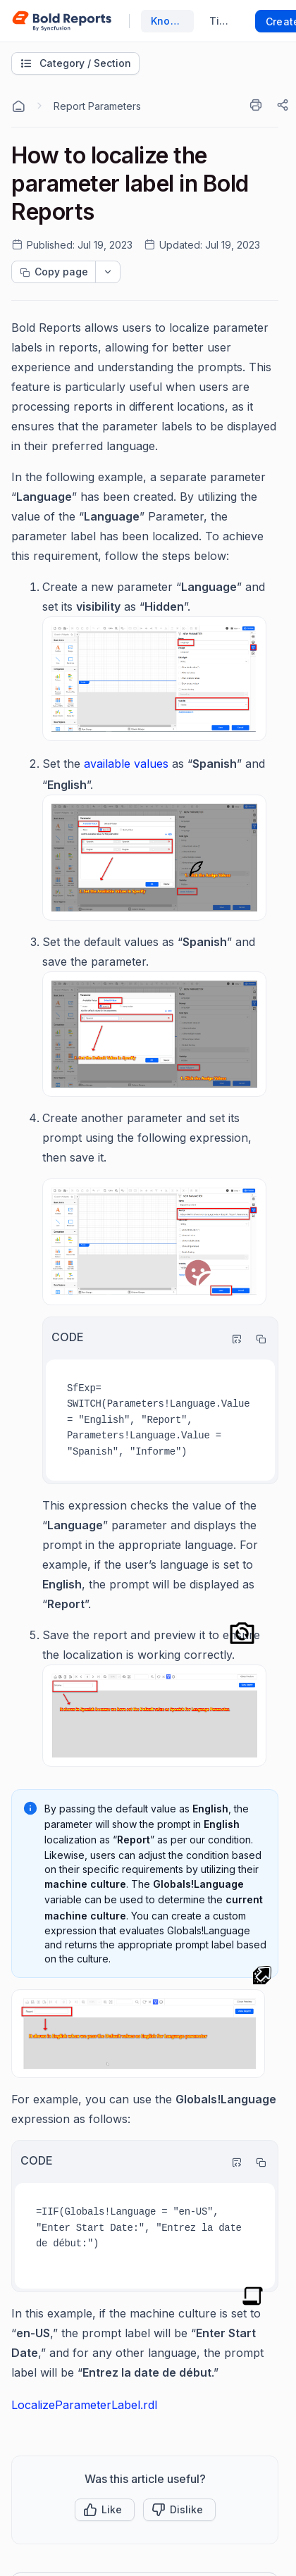 The height and width of the screenshot is (2576, 296). What do you see at coordinates (242, 1633) in the screenshot?
I see `switch between front and rear camera` at bounding box center [242, 1633].